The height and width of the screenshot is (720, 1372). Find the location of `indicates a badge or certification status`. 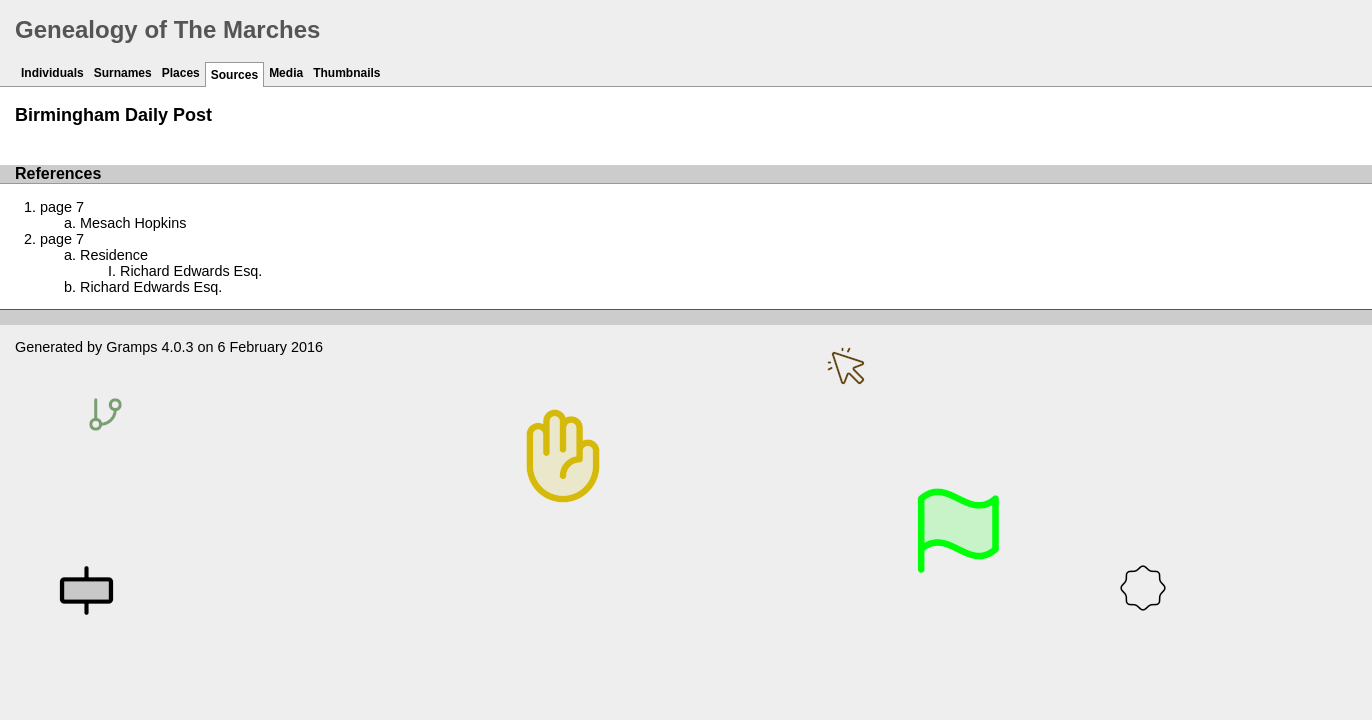

indicates a badge or certification status is located at coordinates (1143, 588).